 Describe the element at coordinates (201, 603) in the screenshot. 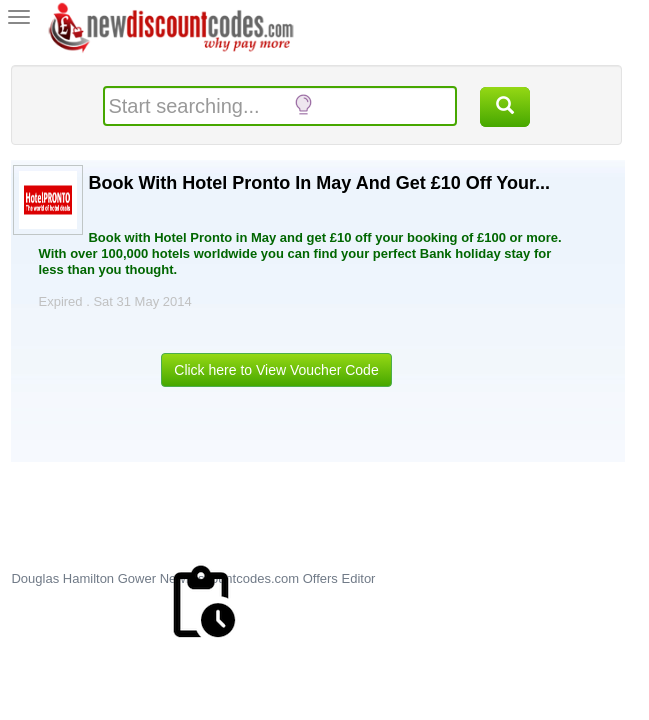

I see `view tasks awaiting completion` at that location.